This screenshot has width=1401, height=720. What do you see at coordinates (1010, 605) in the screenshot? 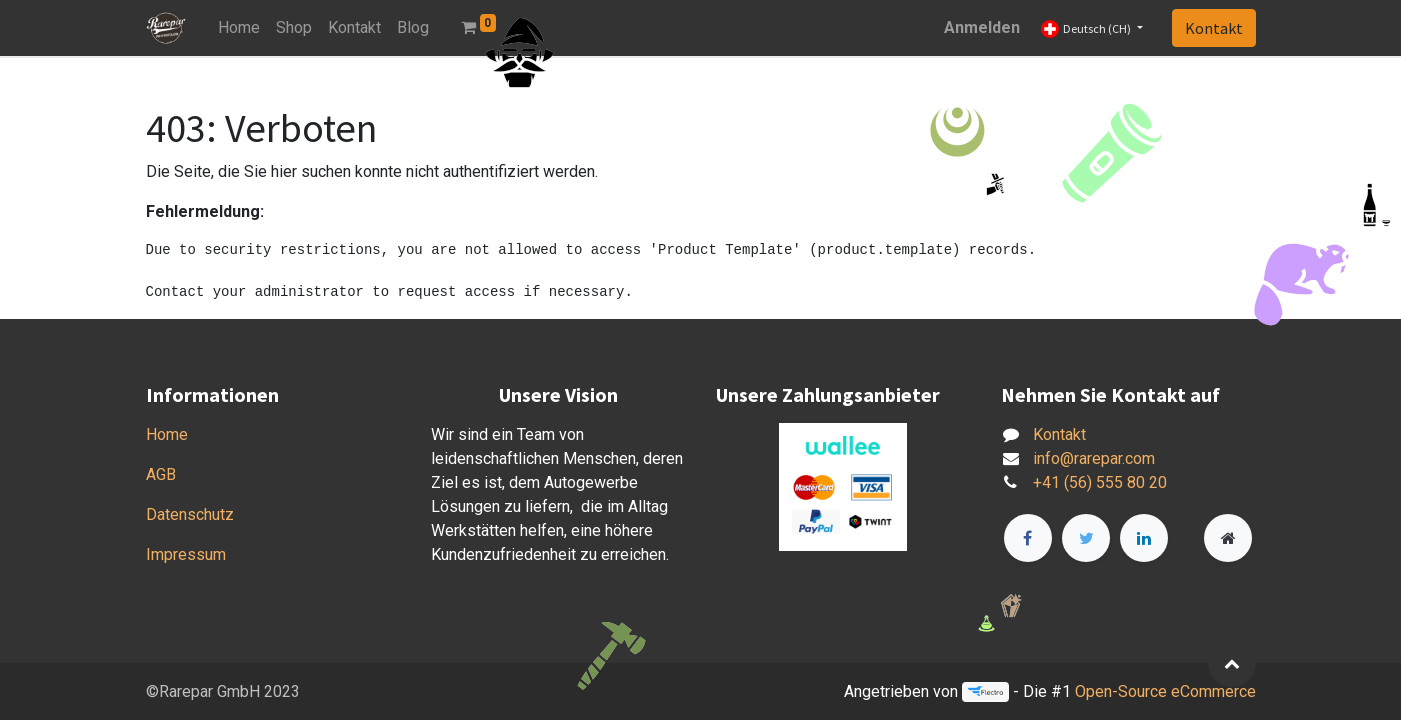
I see `indicates a racing or competition game mode` at bounding box center [1010, 605].